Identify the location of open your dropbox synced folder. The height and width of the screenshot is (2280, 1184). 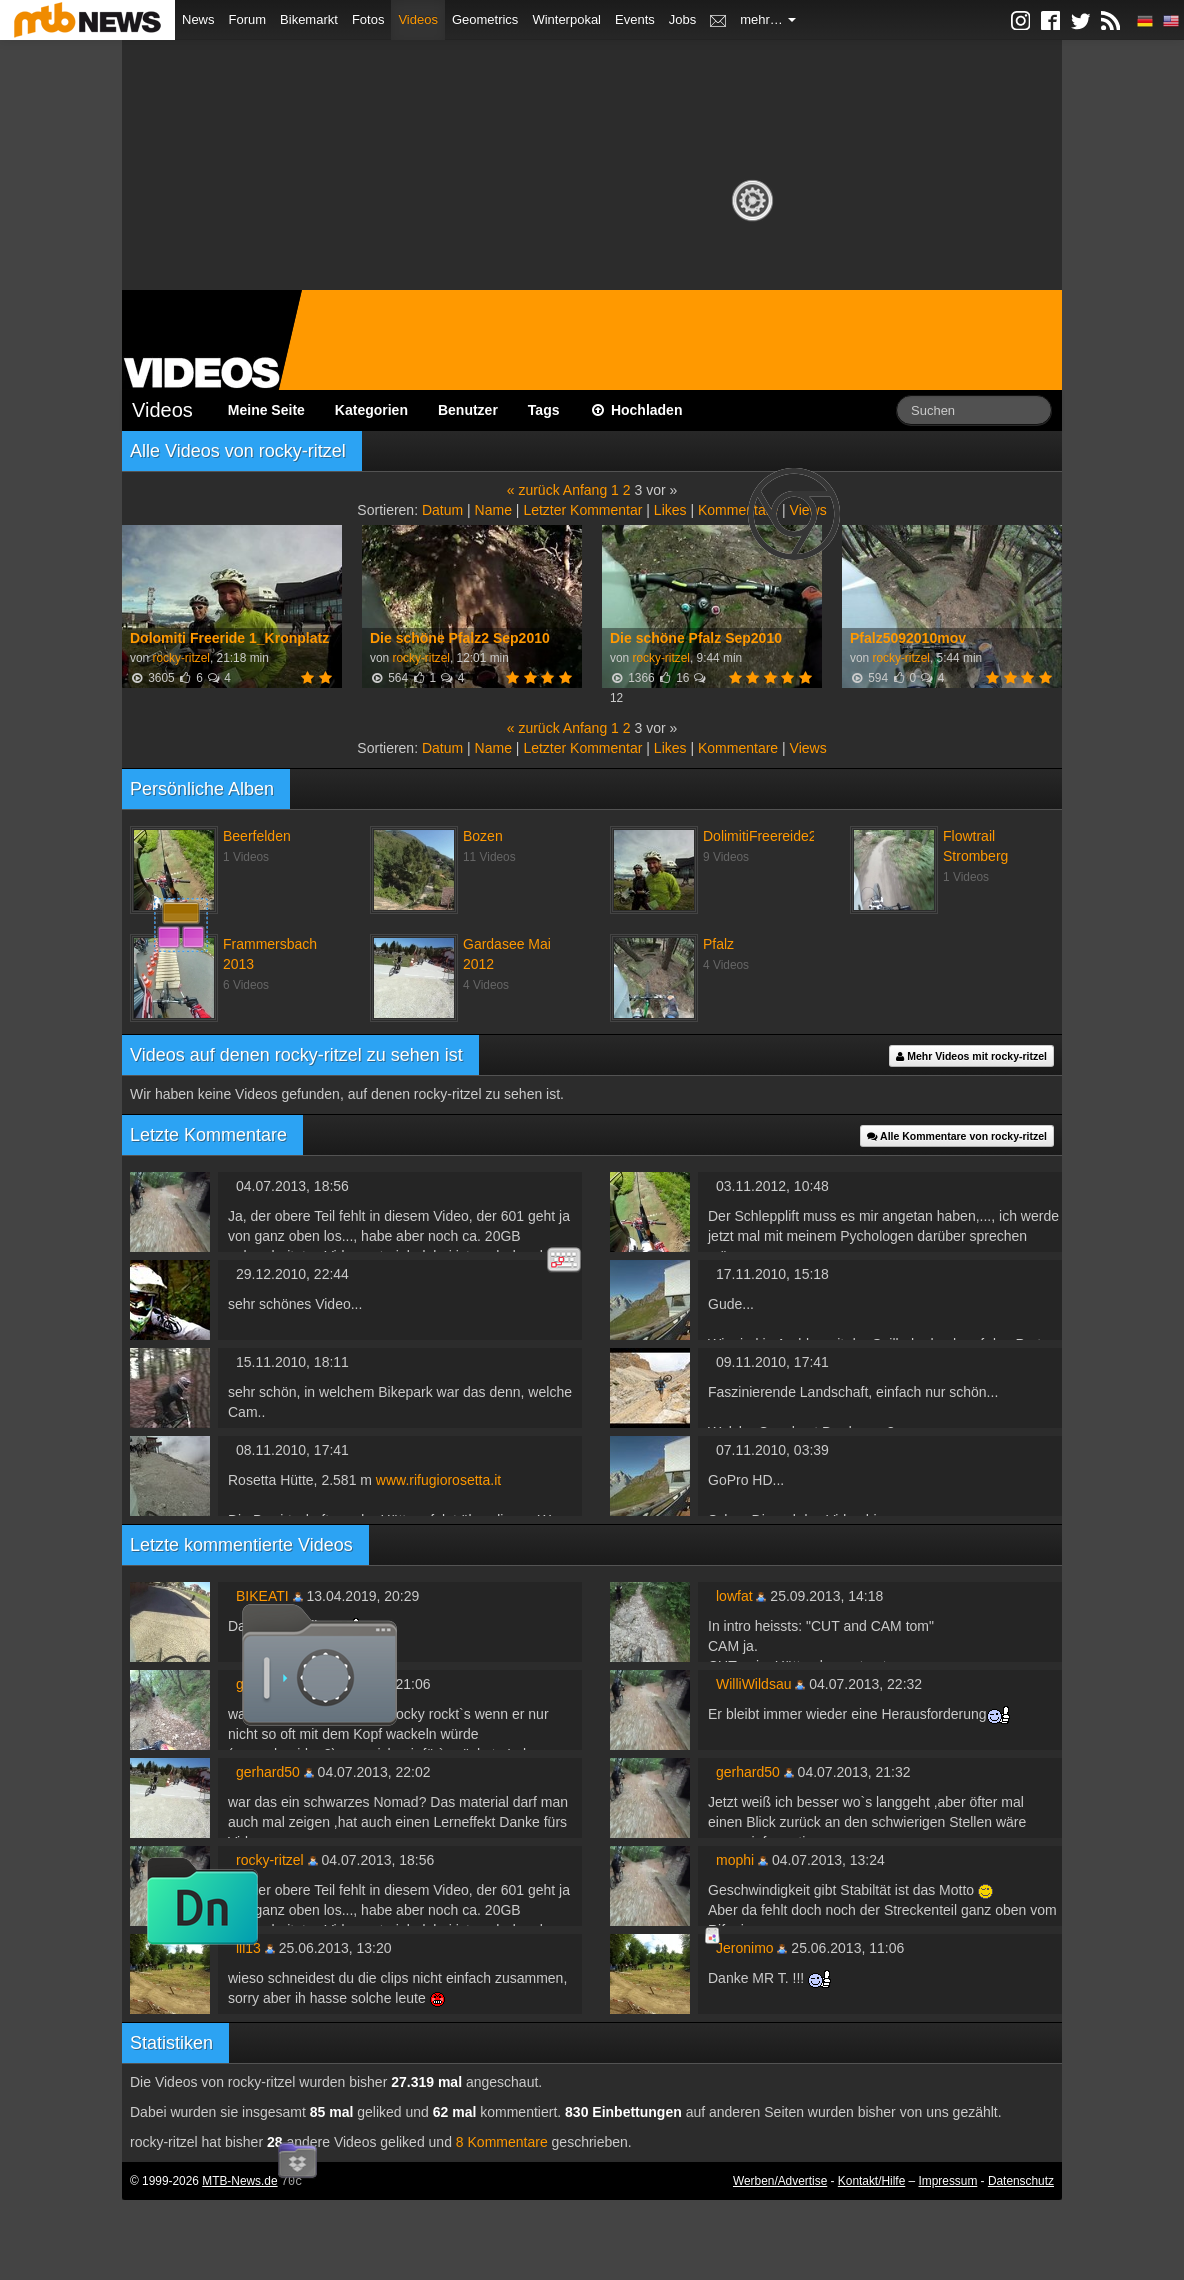
(297, 2159).